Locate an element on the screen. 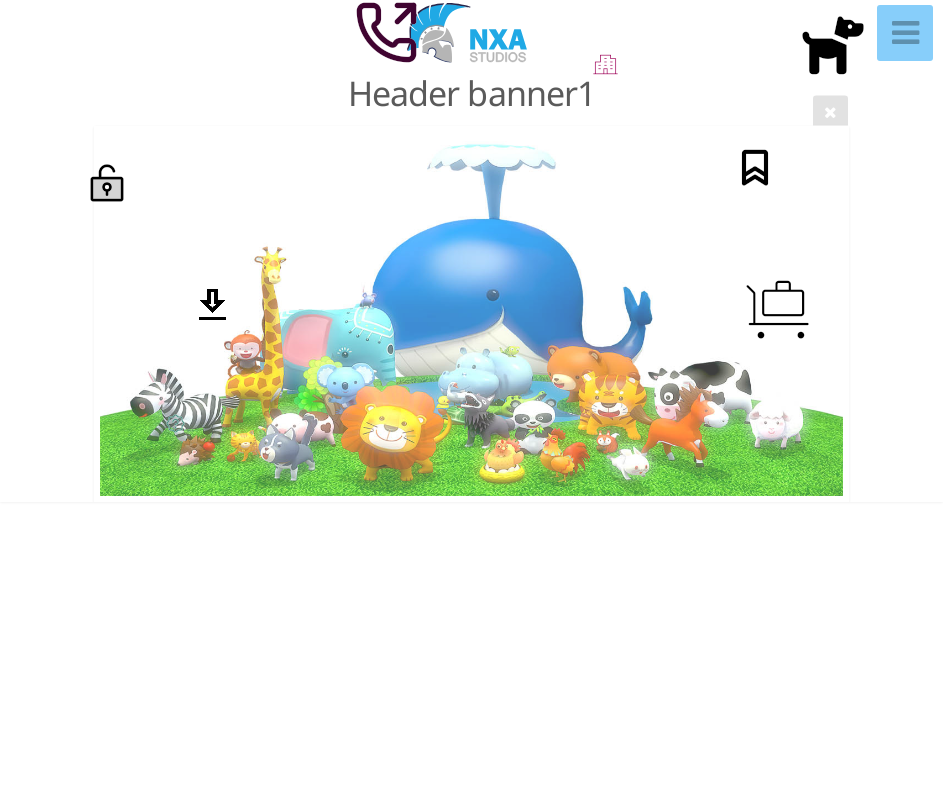 The image size is (943, 800). download a file is located at coordinates (212, 305).